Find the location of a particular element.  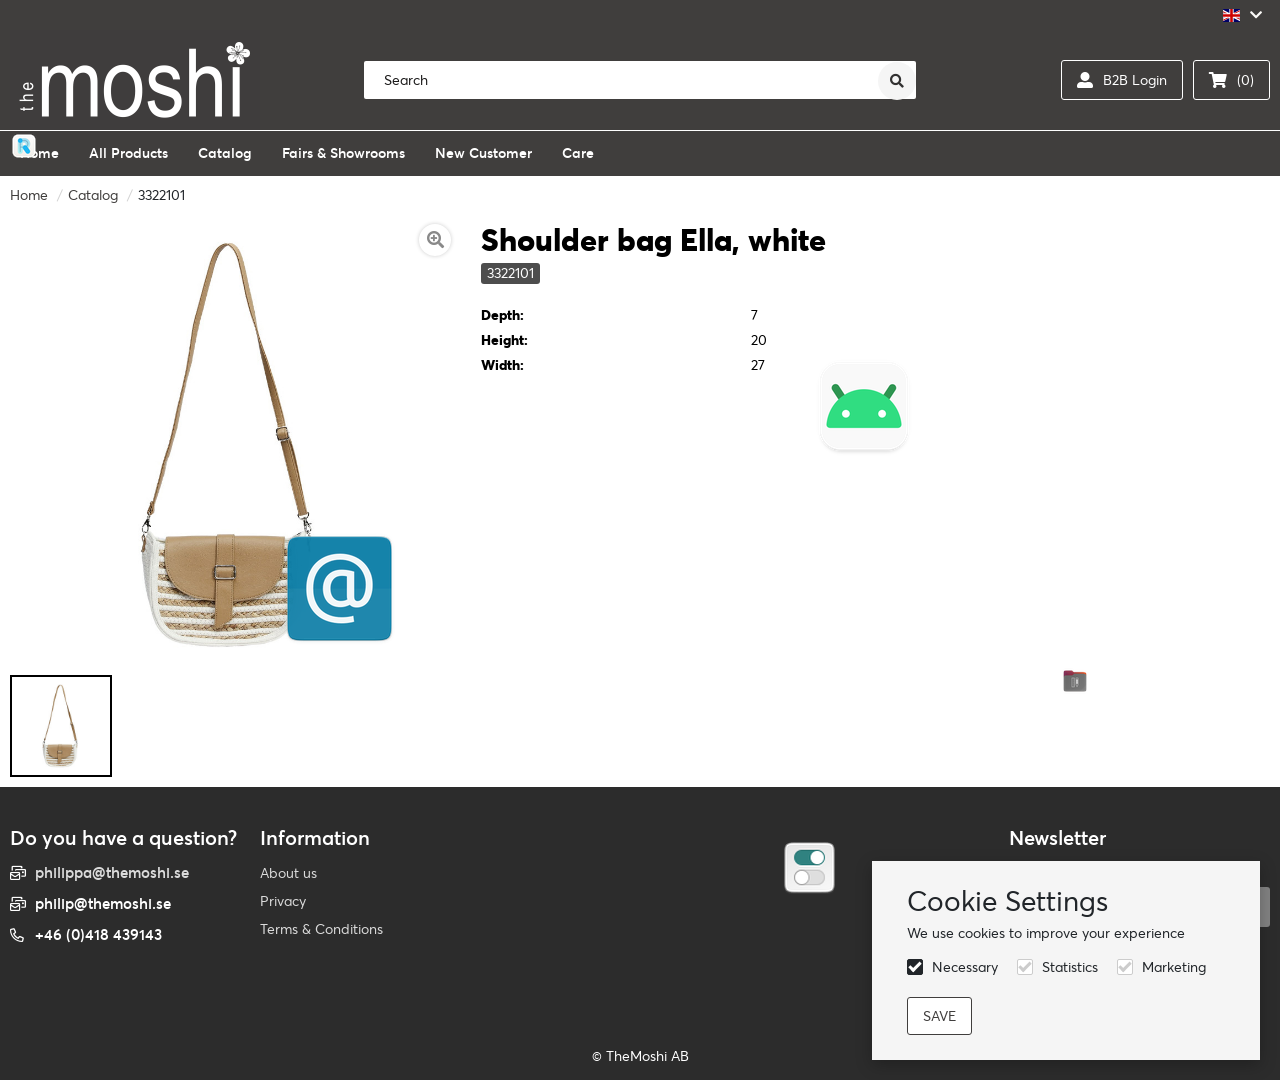

open templates folder is located at coordinates (1075, 681).